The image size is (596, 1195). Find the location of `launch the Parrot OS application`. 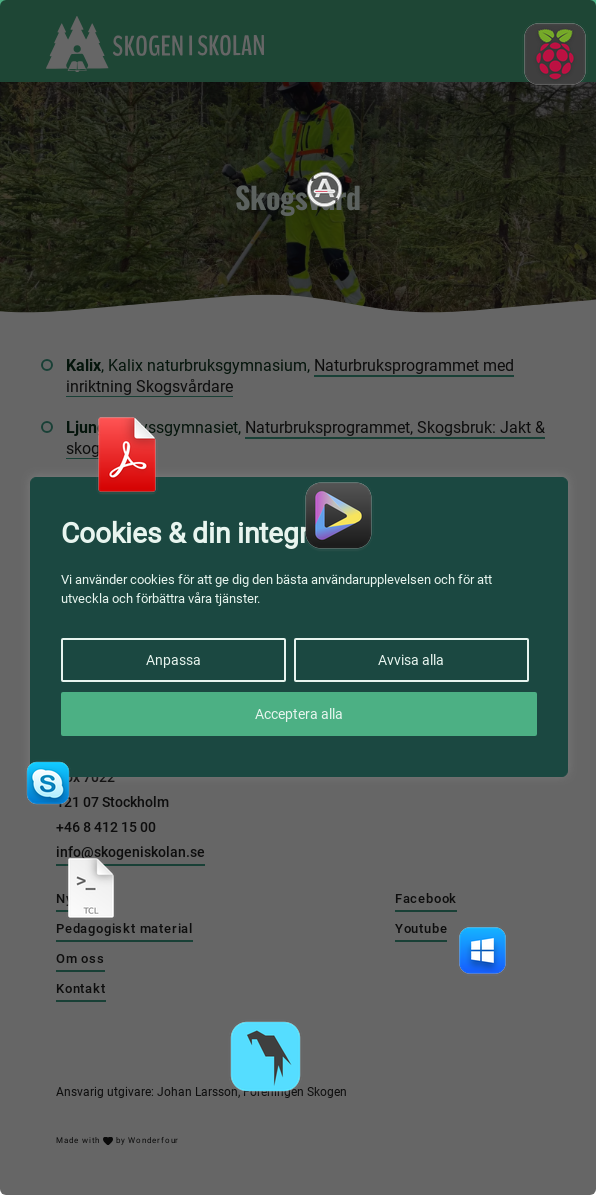

launch the Parrot OS application is located at coordinates (265, 1056).